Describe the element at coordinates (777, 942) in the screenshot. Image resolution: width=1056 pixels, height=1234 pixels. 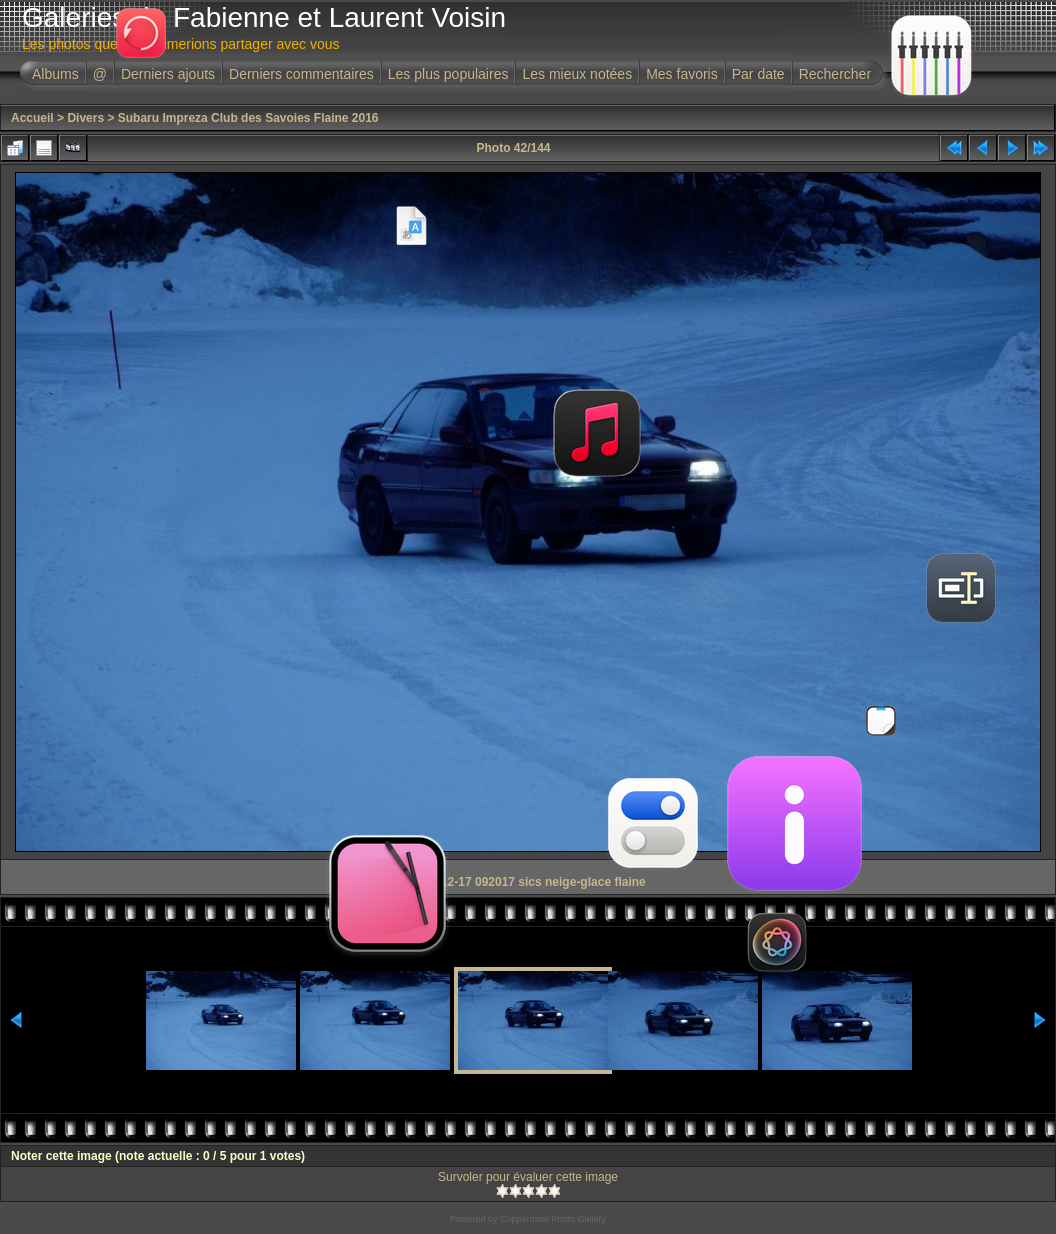
I see `open Image Playground app` at that location.